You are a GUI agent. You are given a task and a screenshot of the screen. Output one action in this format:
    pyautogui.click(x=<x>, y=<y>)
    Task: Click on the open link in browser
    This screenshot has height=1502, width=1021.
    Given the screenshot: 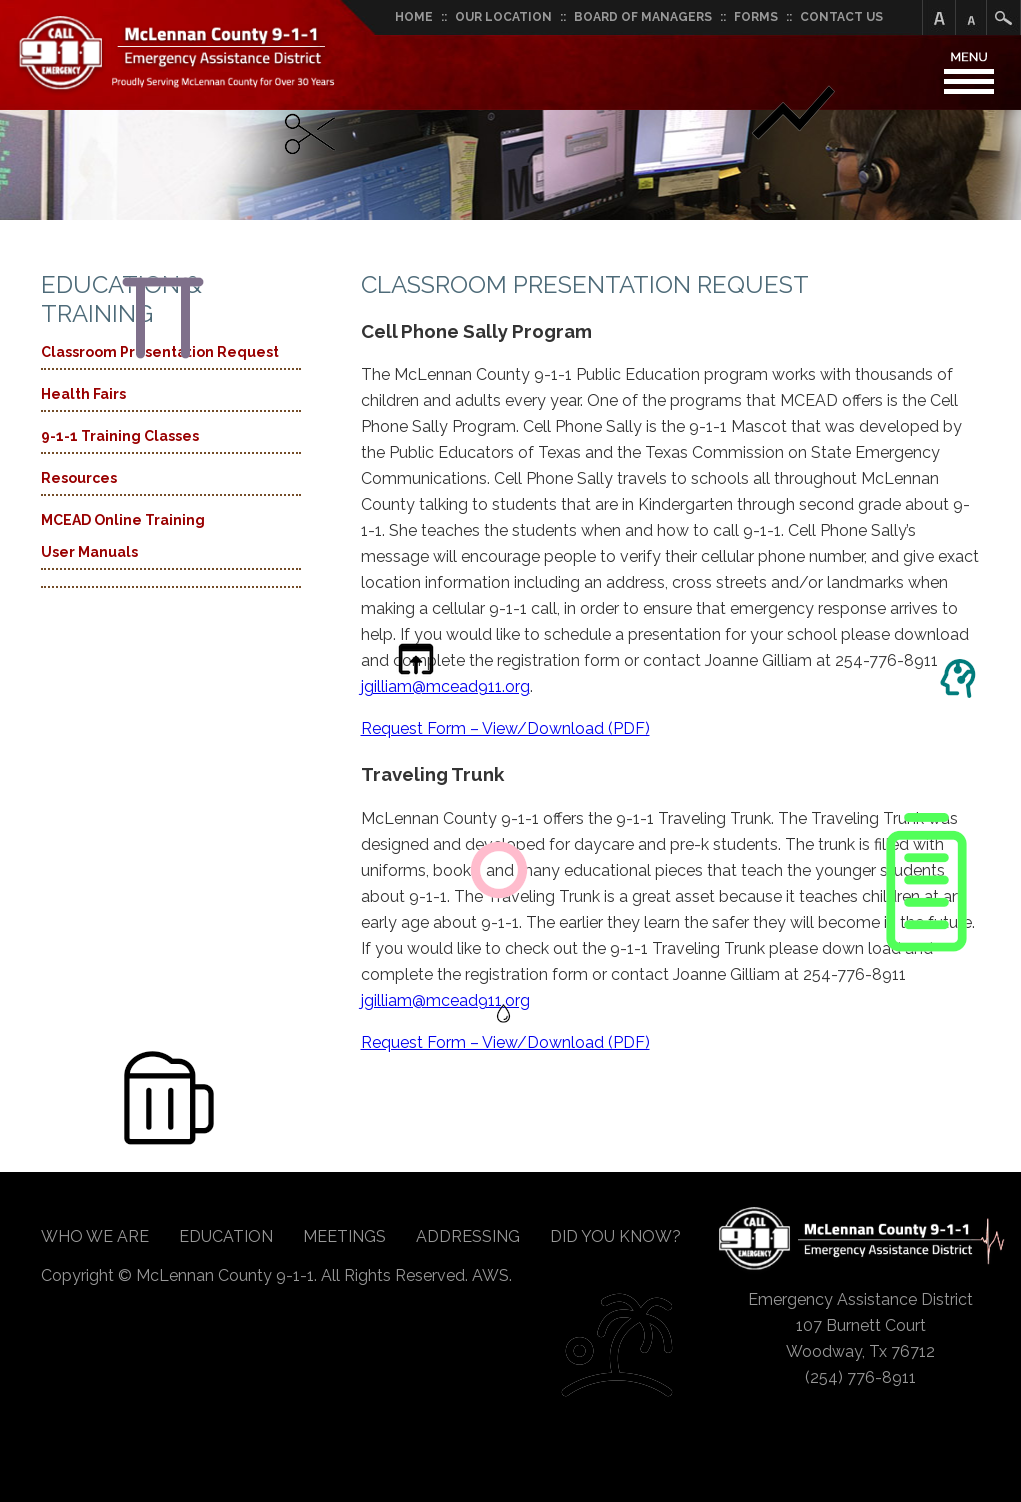 What is the action you would take?
    pyautogui.click(x=416, y=659)
    